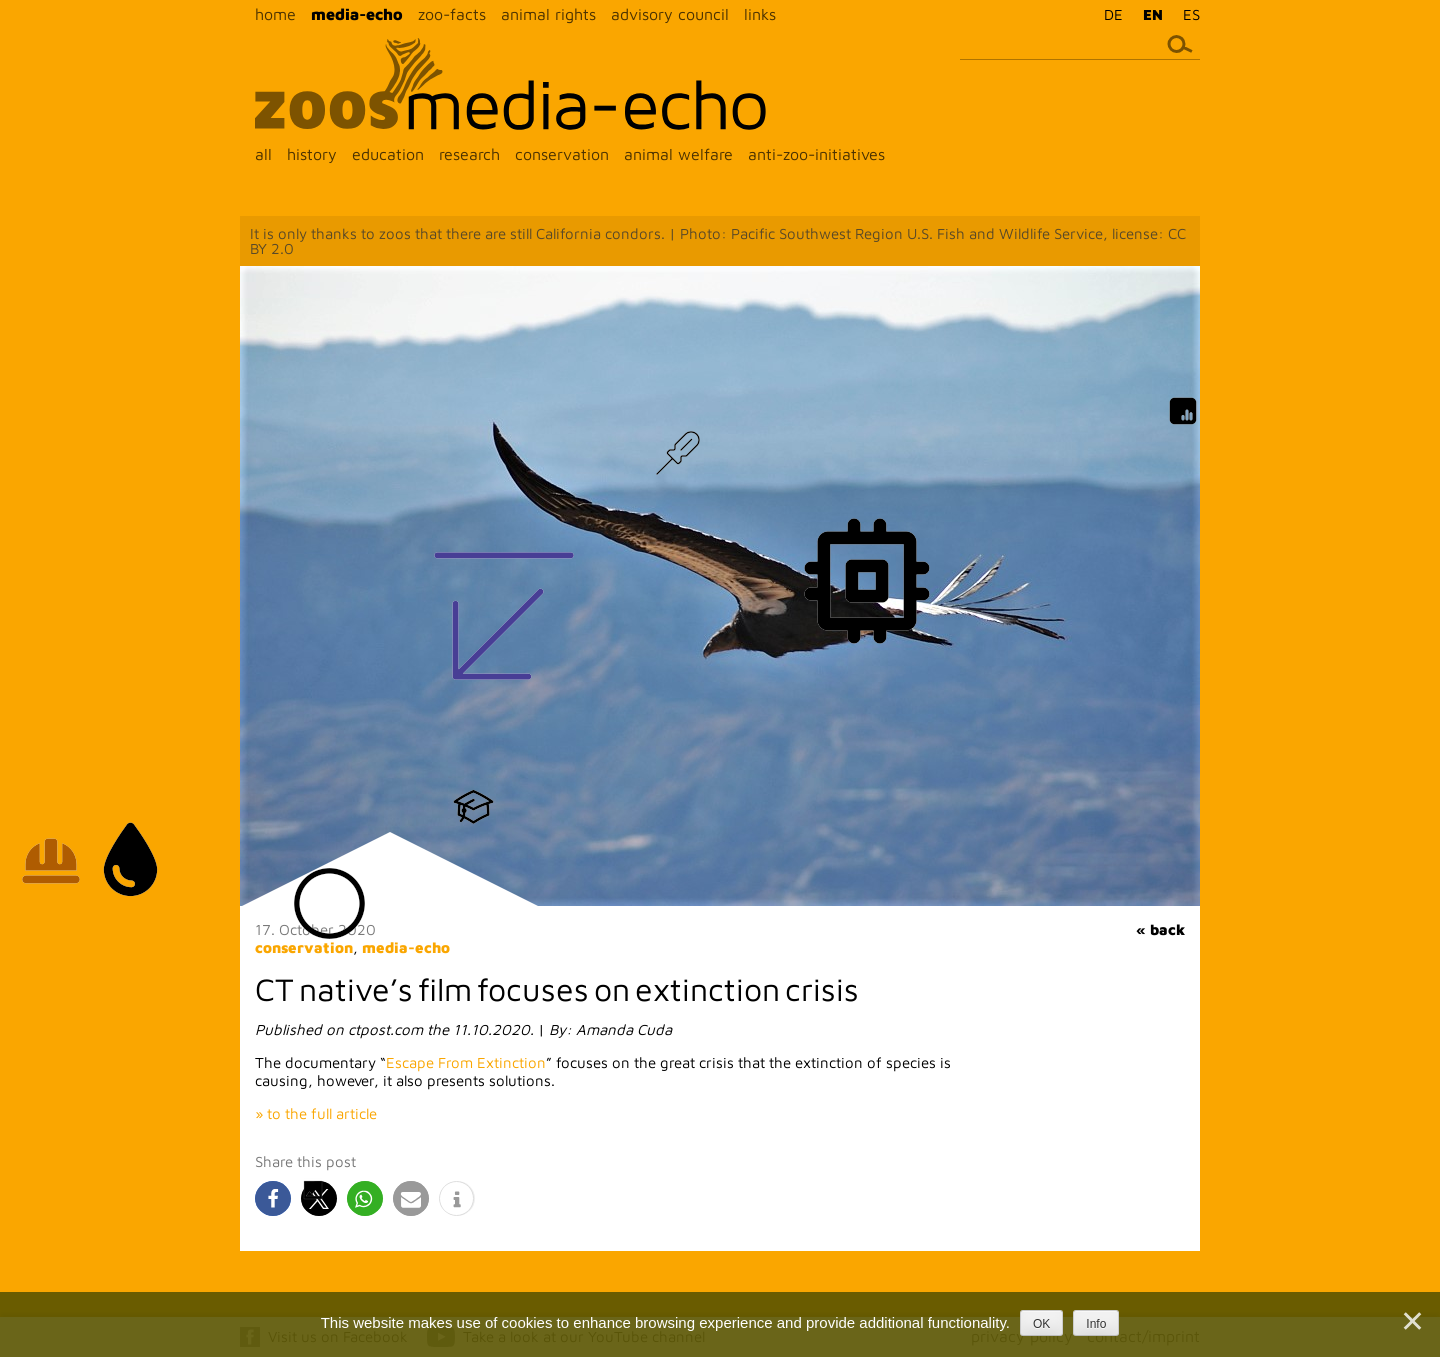  Describe the element at coordinates (313, 1190) in the screenshot. I see `insert an image into a document or post` at that location.